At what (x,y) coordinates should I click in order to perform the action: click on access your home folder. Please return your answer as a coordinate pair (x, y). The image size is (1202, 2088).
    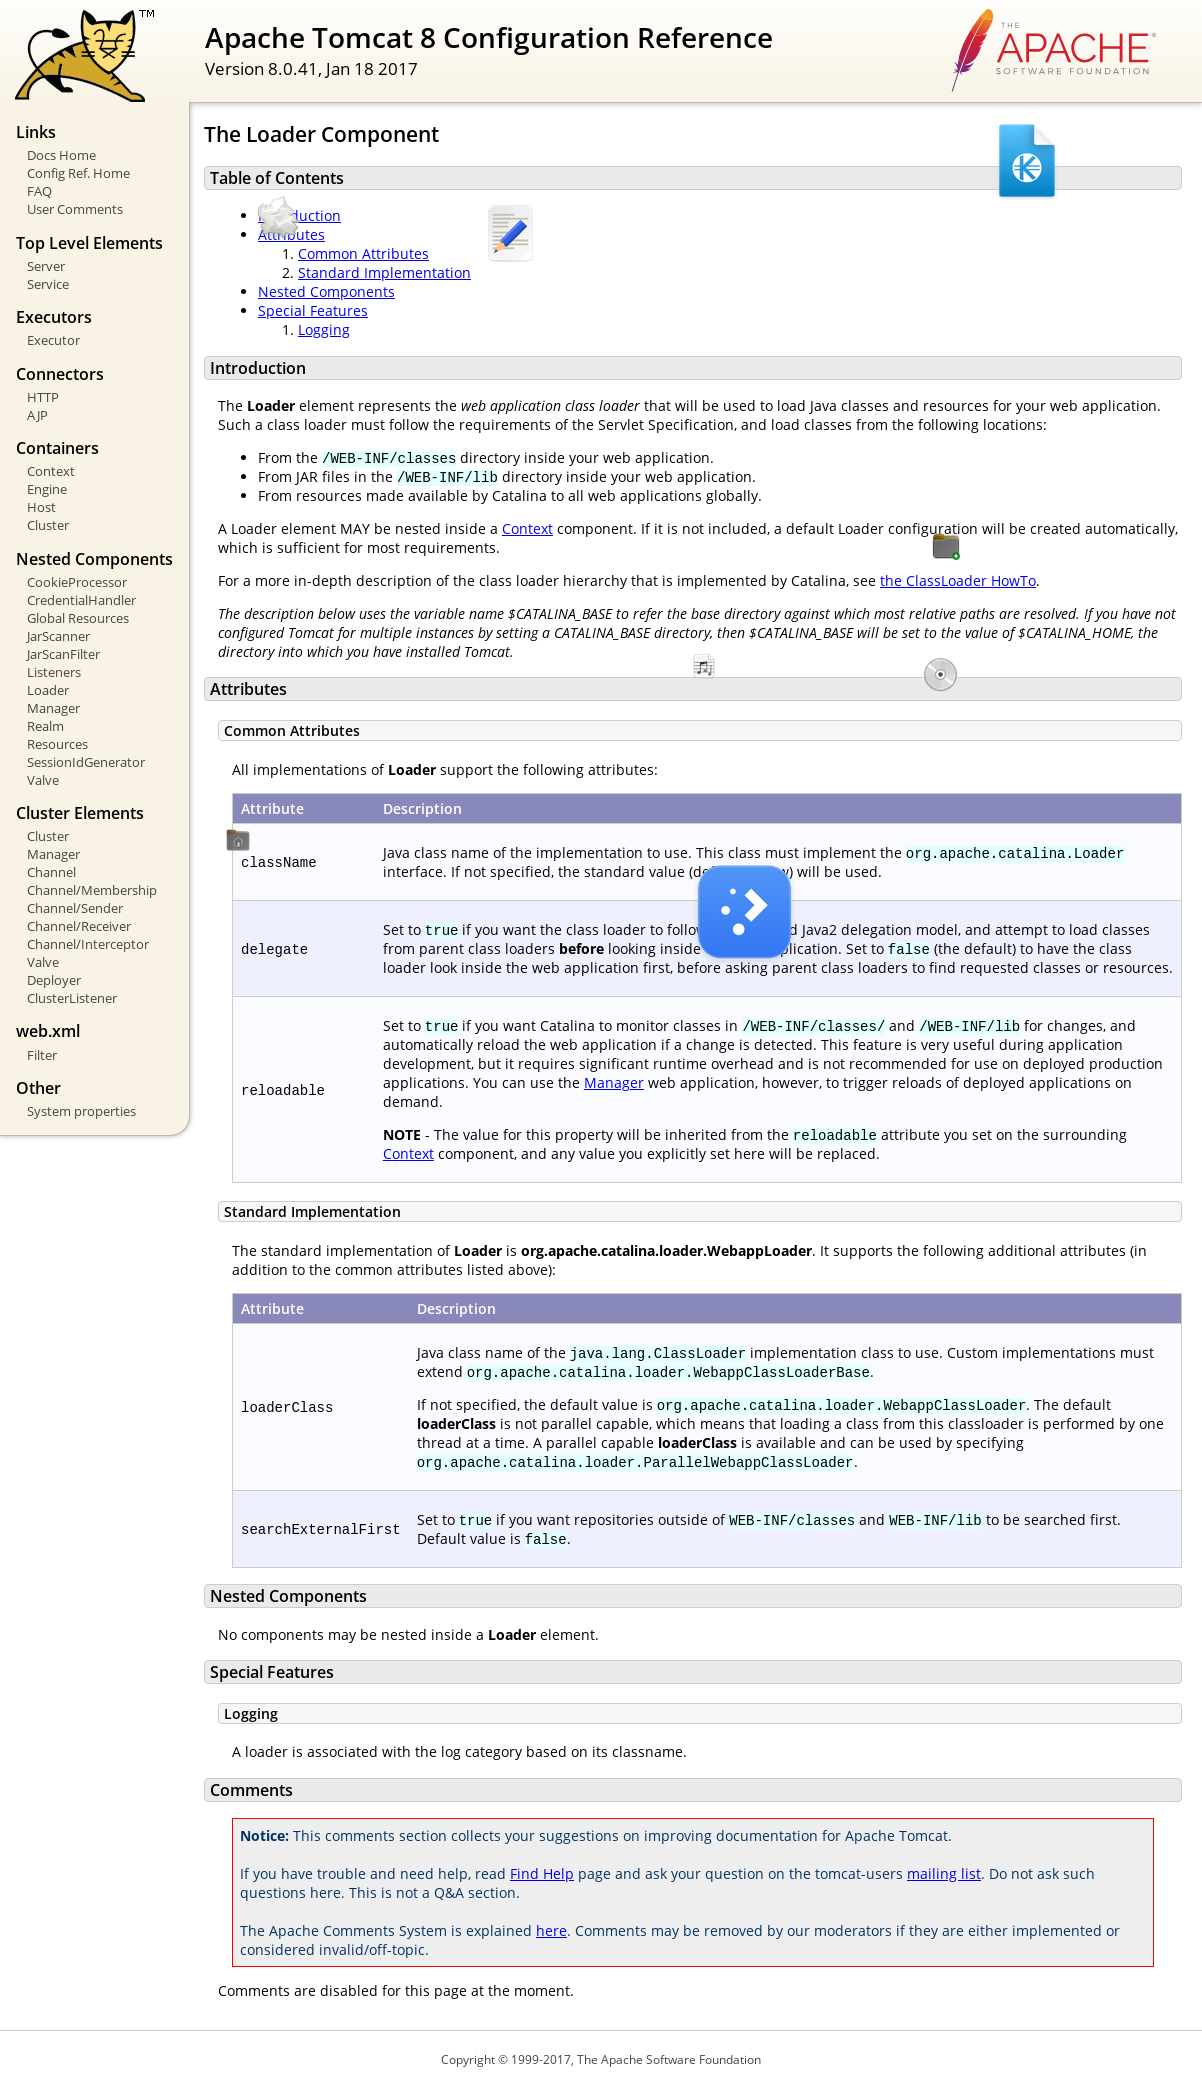
    Looking at the image, I should click on (238, 840).